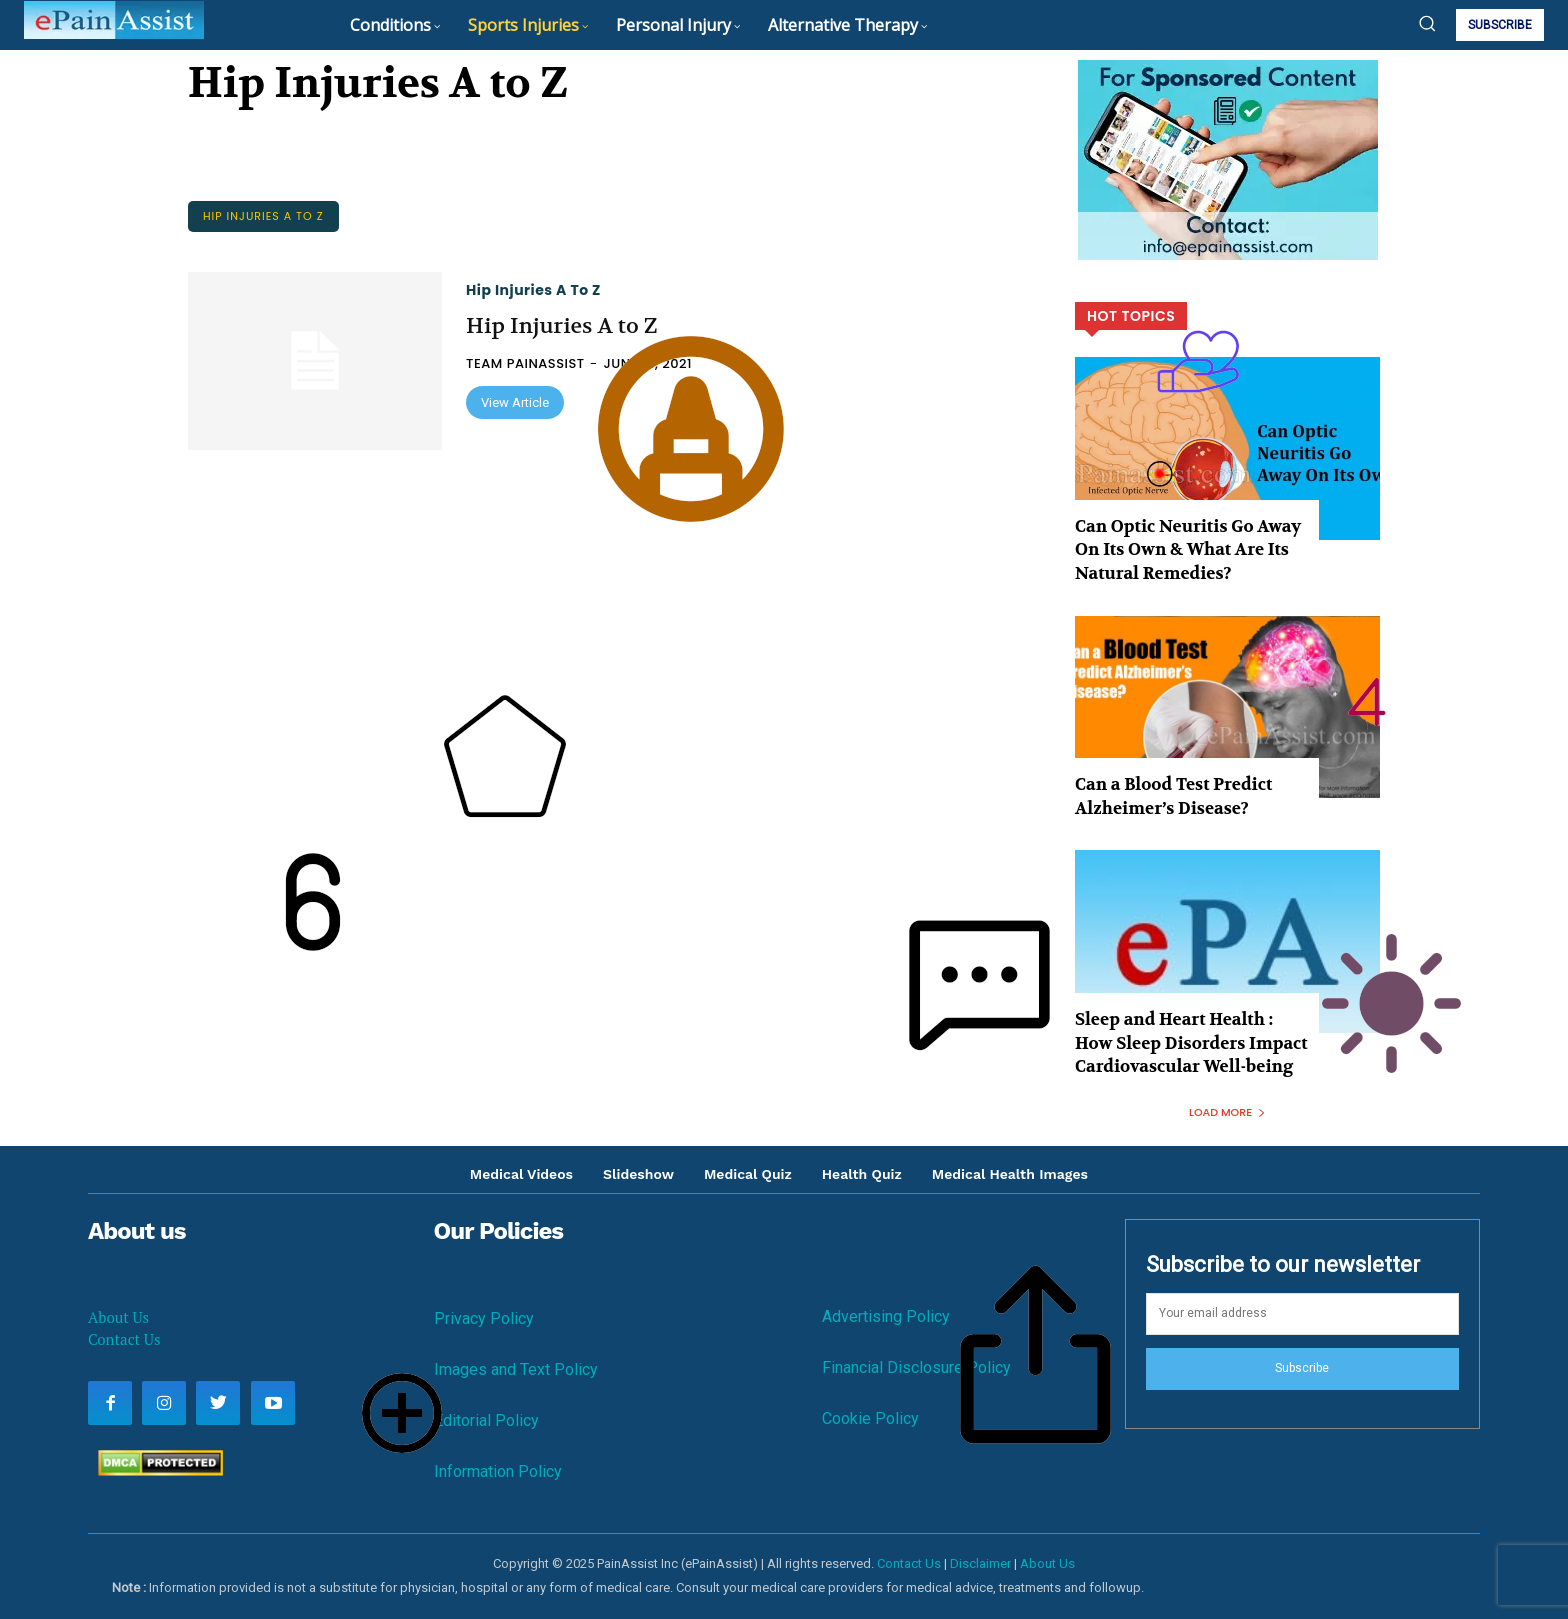  Describe the element at coordinates (1201, 363) in the screenshot. I see `donate or make a charitable contribution` at that location.